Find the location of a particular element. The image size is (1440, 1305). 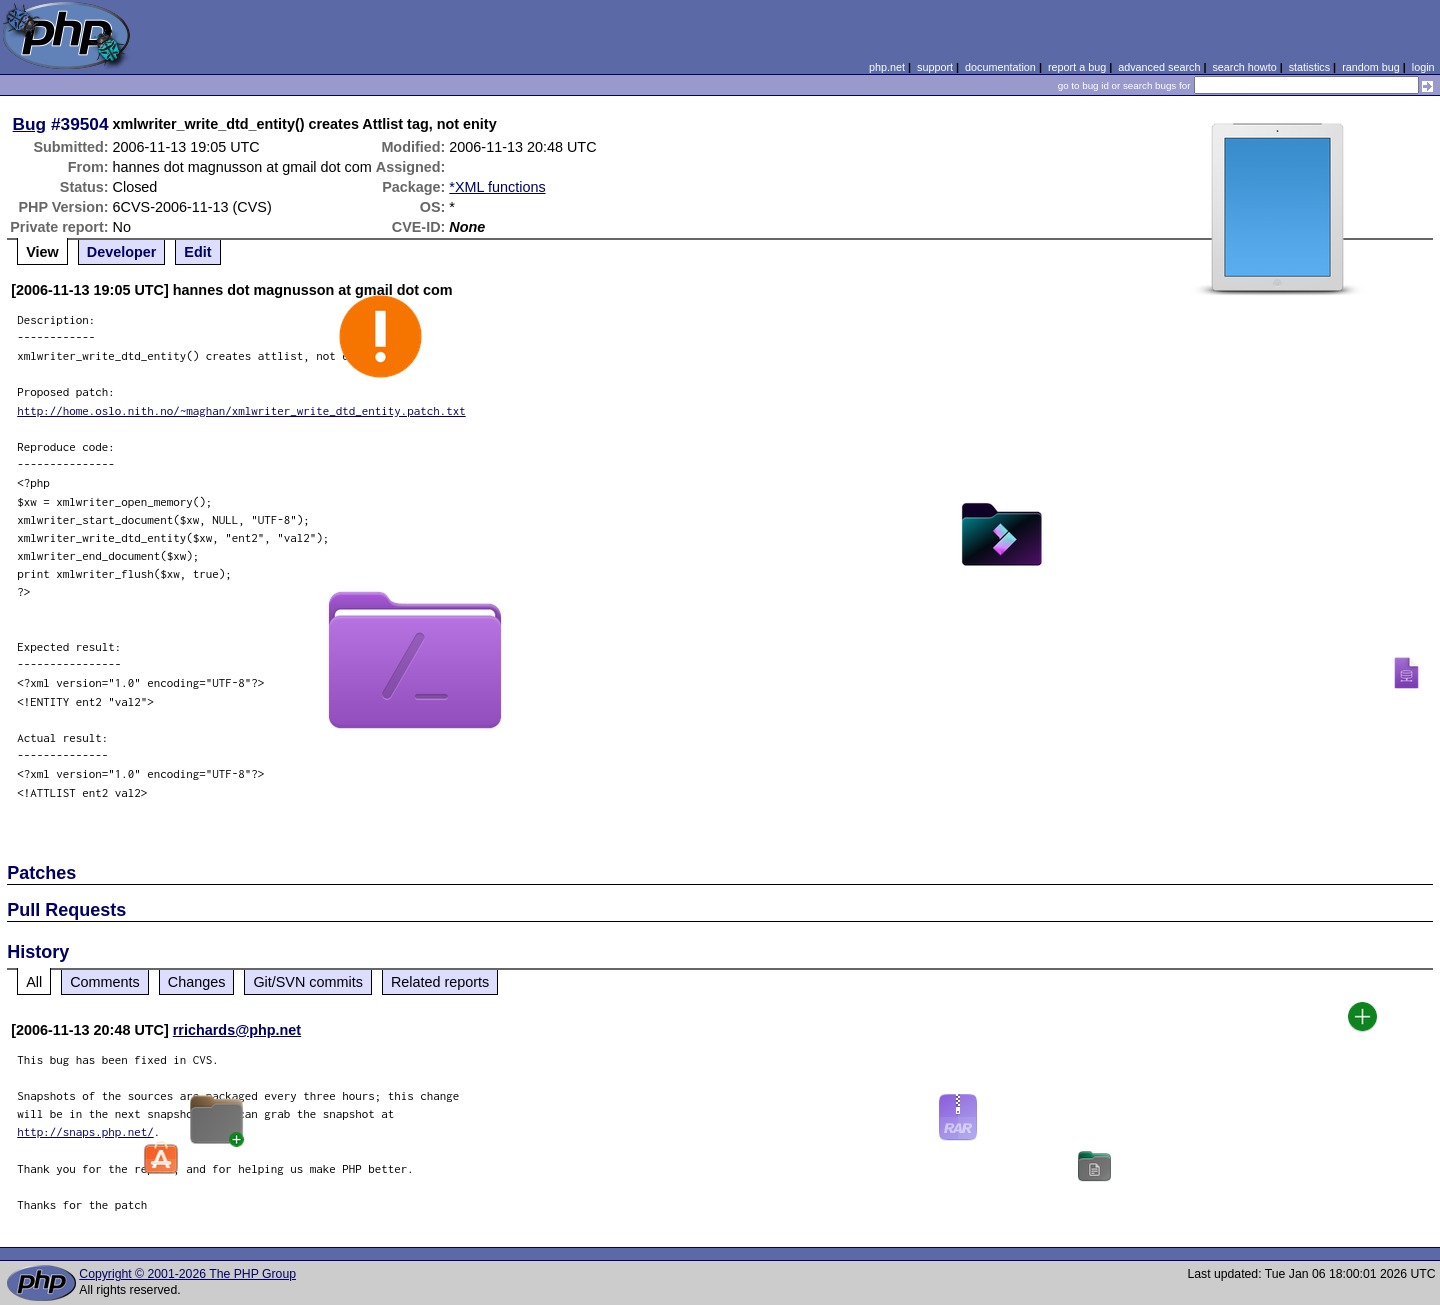

a compressed RAR archive file is located at coordinates (958, 1117).